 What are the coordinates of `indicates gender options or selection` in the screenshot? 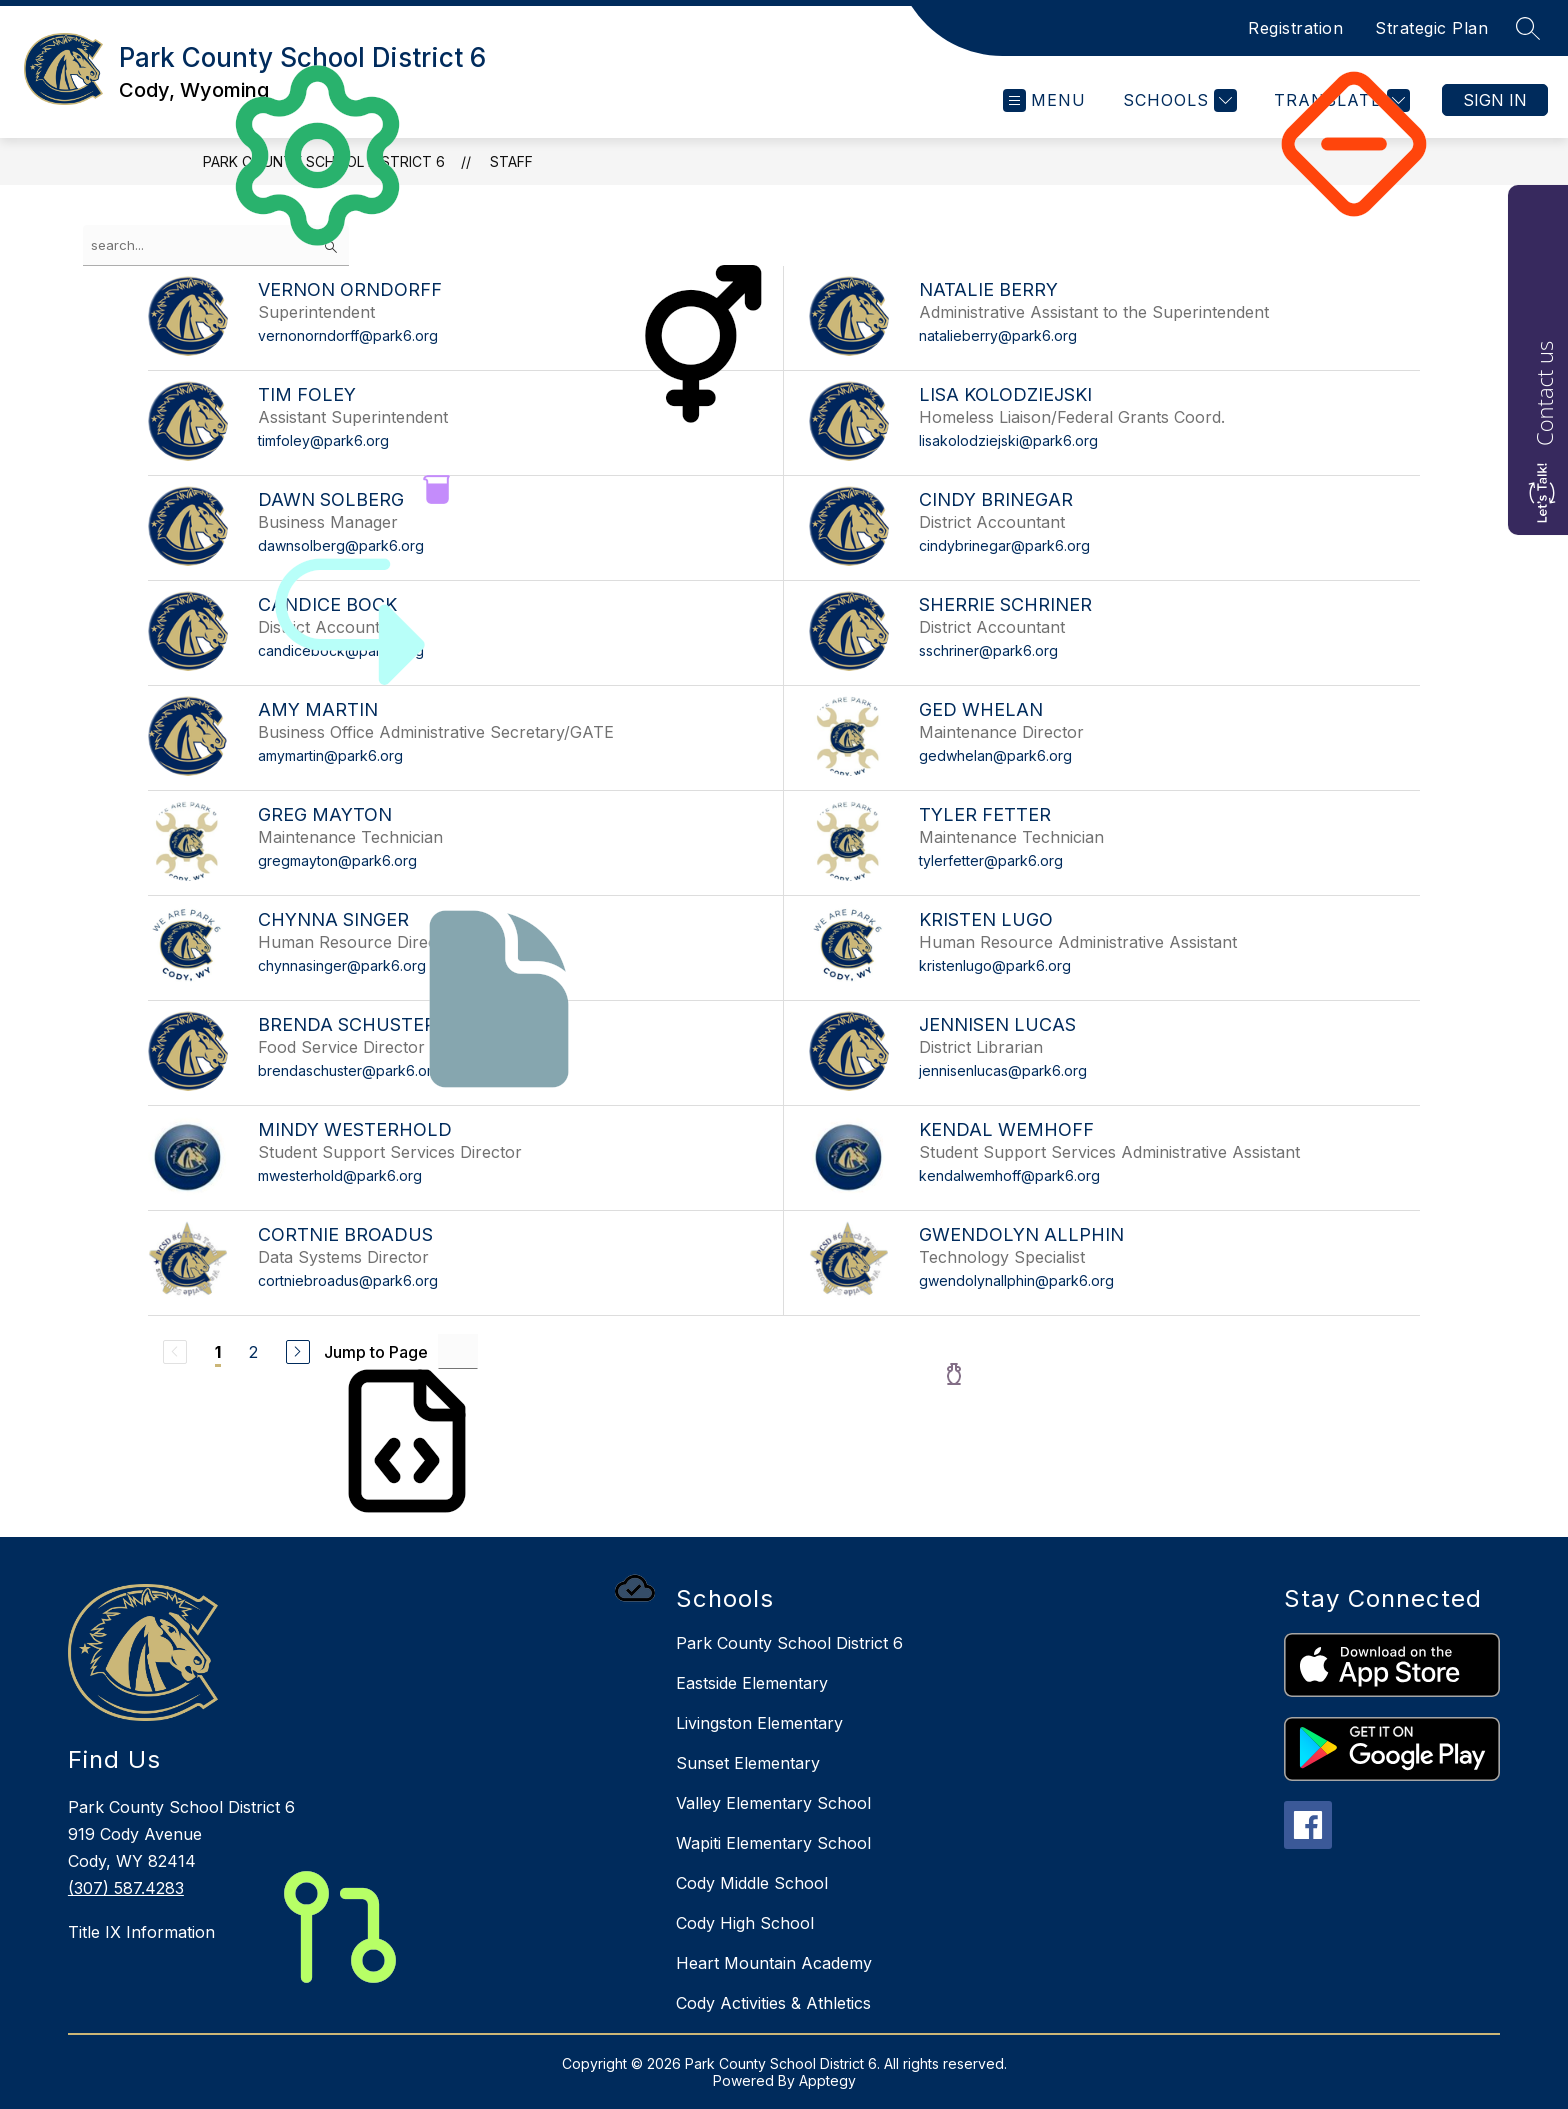 It's located at (695, 348).